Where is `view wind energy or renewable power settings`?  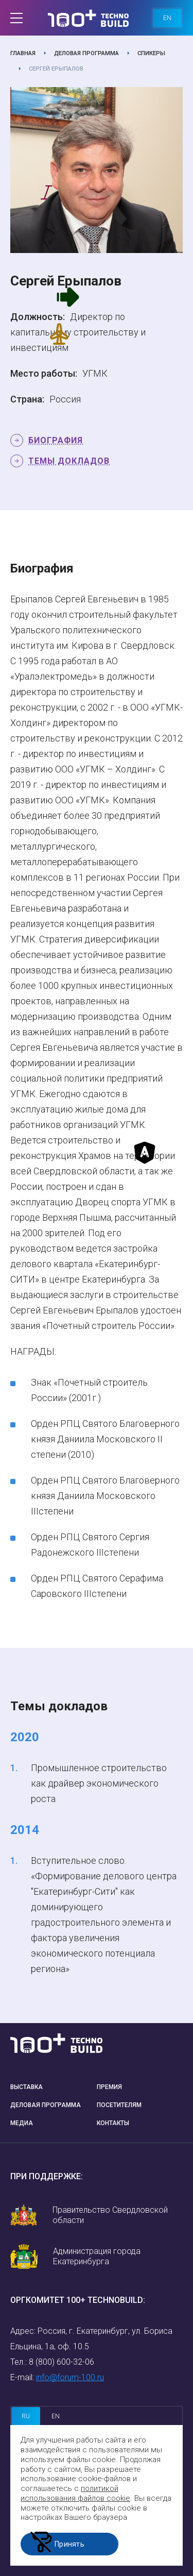 view wind energy or renewable power settings is located at coordinates (59, 334).